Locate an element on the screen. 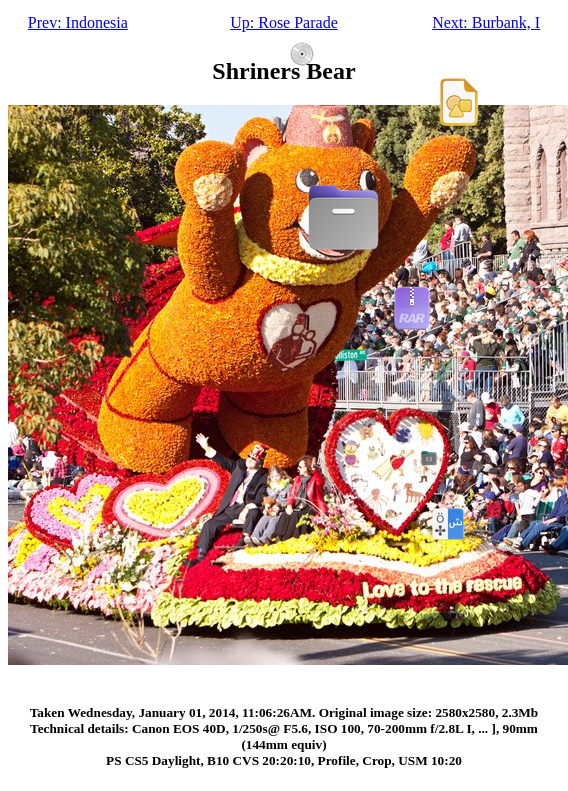 This screenshot has height=791, width=568. access CD/DVD drive contents is located at coordinates (302, 54).